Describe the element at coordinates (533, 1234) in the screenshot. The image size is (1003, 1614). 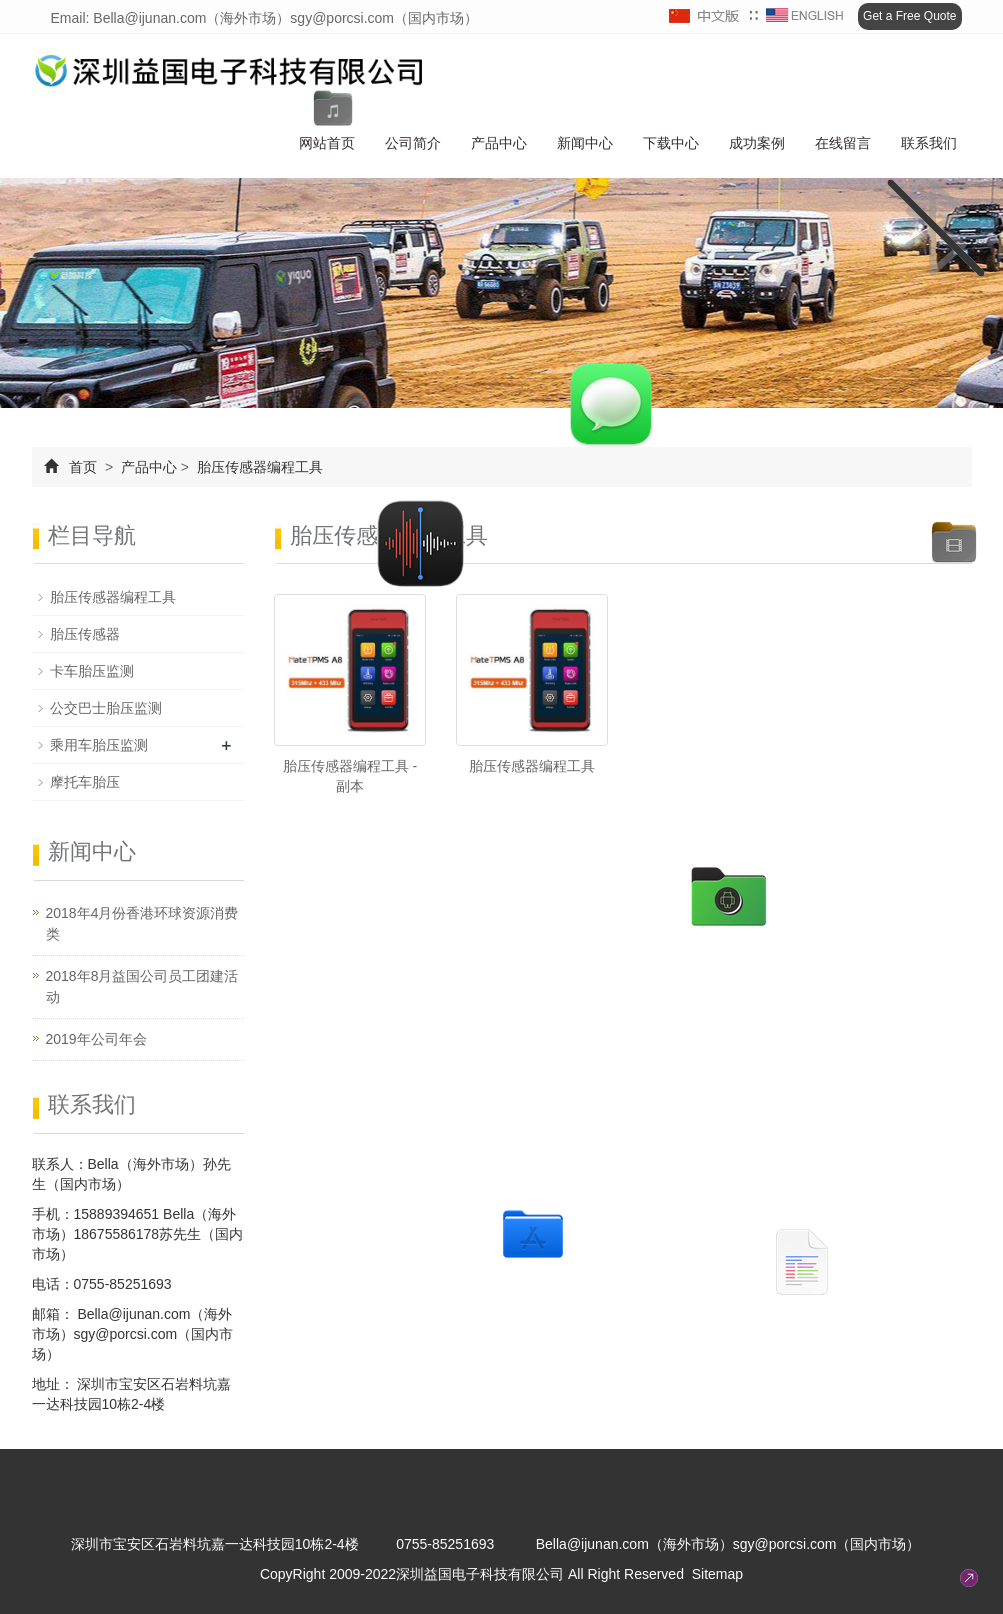
I see `open templates folder` at that location.